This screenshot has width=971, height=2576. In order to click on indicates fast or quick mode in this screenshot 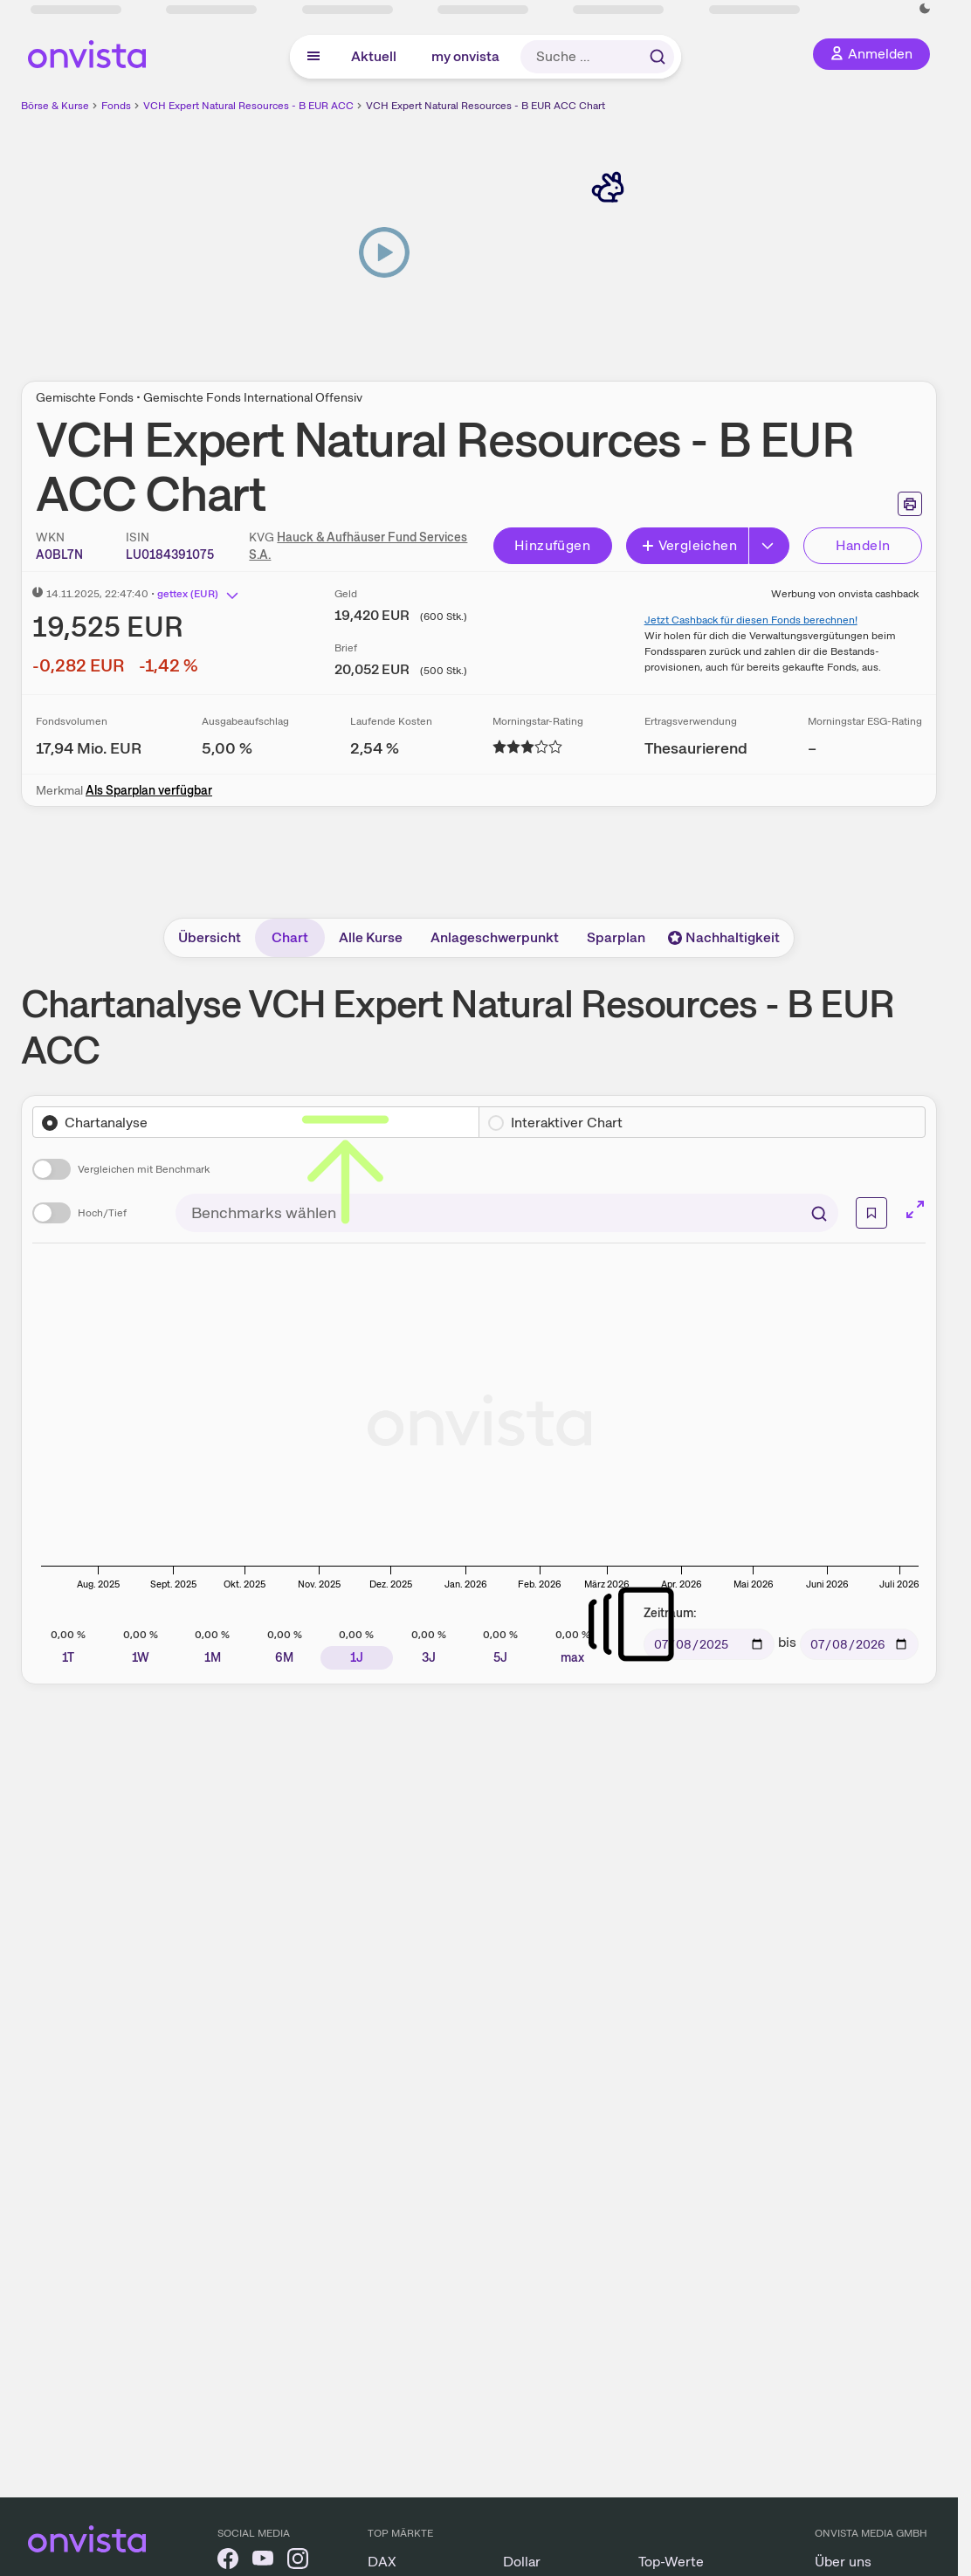, I will do `click(608, 188)`.